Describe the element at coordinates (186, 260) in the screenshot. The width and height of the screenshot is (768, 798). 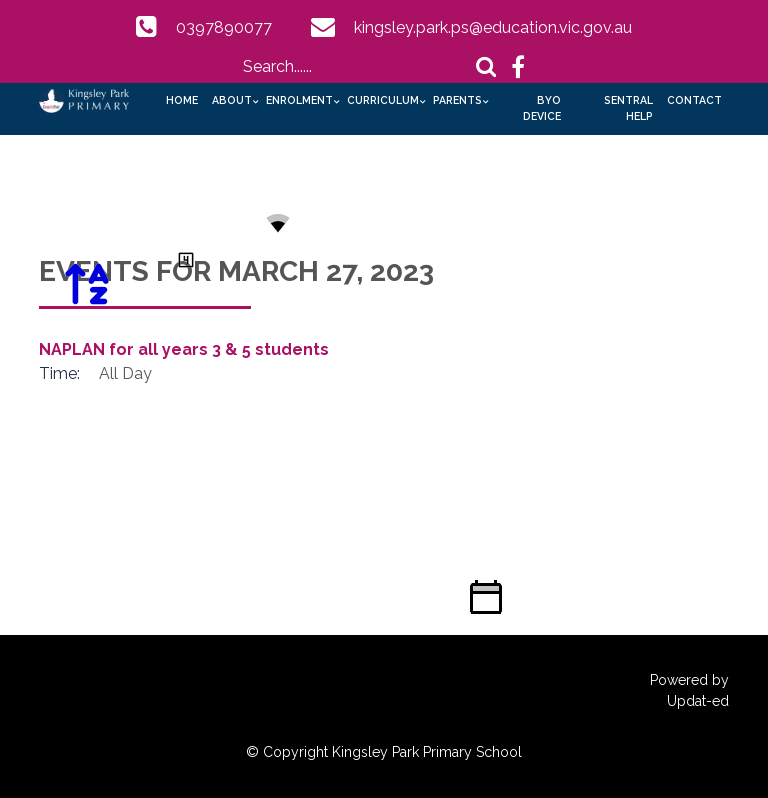
I see `select image filter option 4` at that location.